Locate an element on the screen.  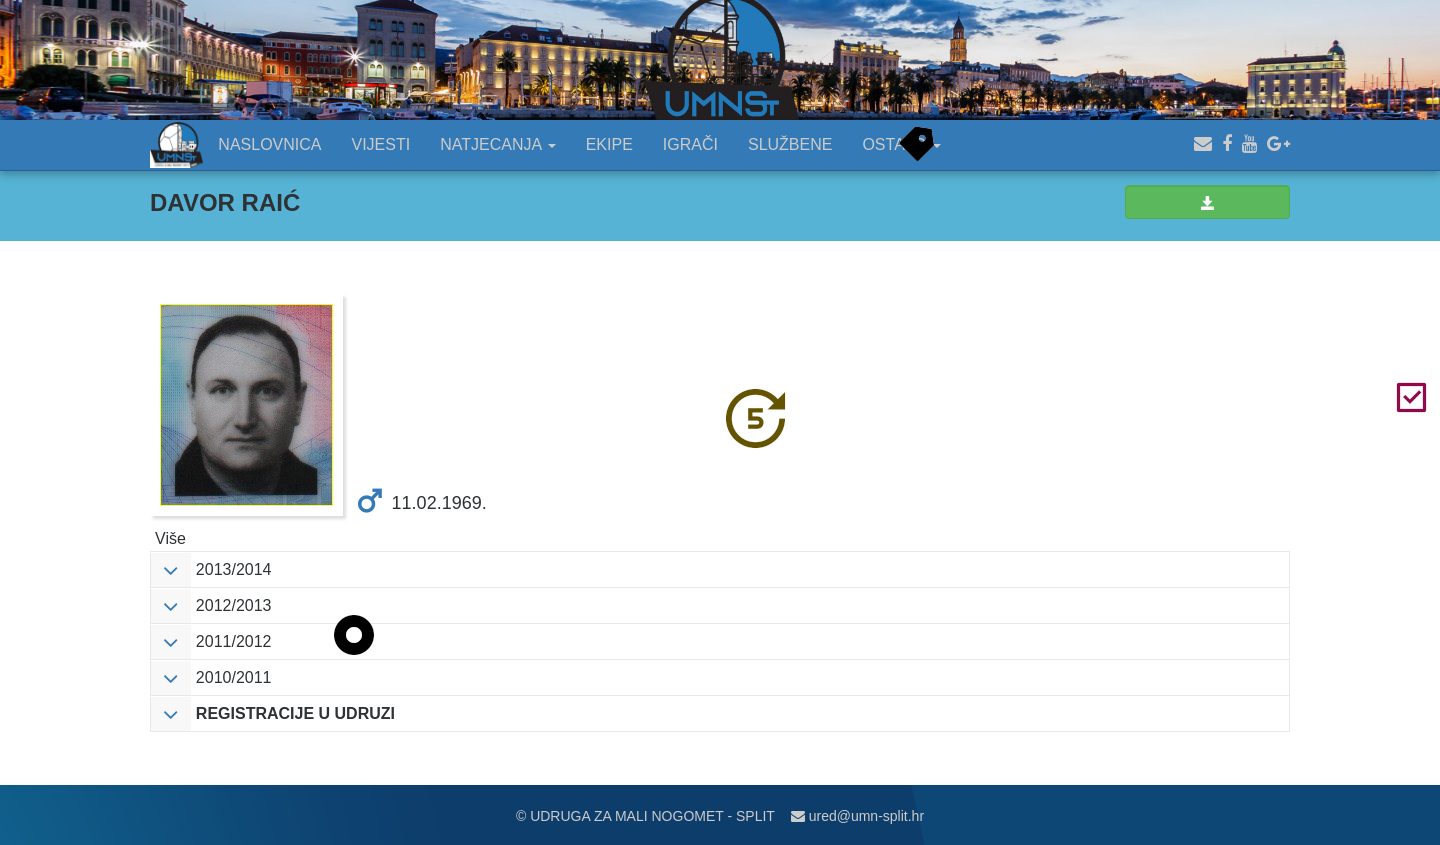
a selected radio button option is located at coordinates (354, 635).